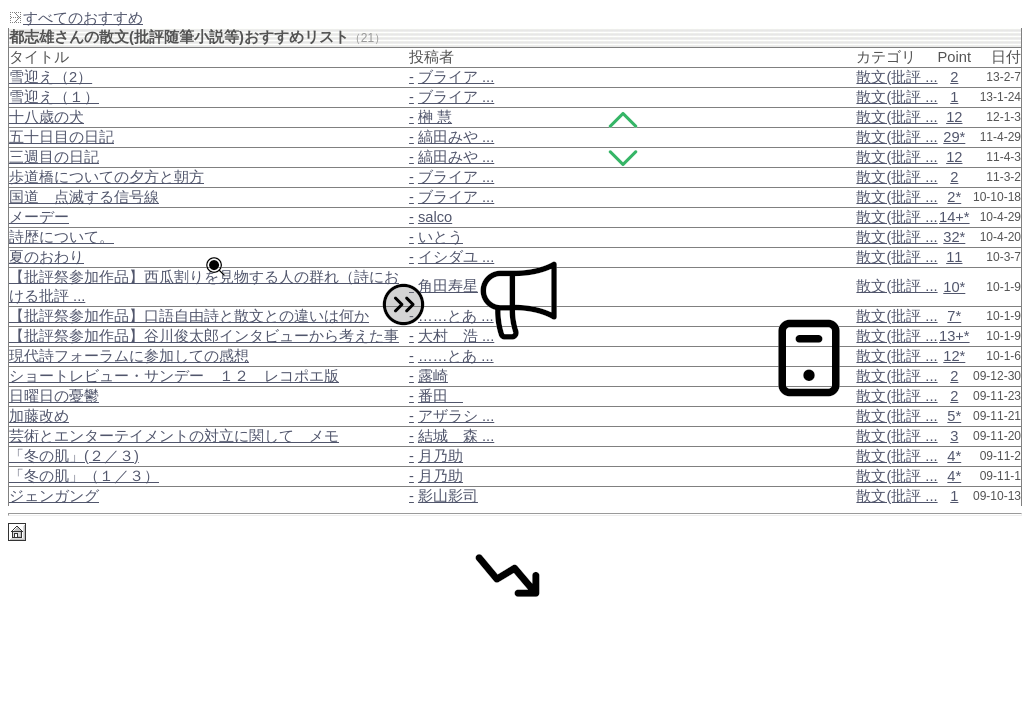 Image resolution: width=1030 pixels, height=720 pixels. Describe the element at coordinates (215, 266) in the screenshot. I see `search for content or items` at that location.